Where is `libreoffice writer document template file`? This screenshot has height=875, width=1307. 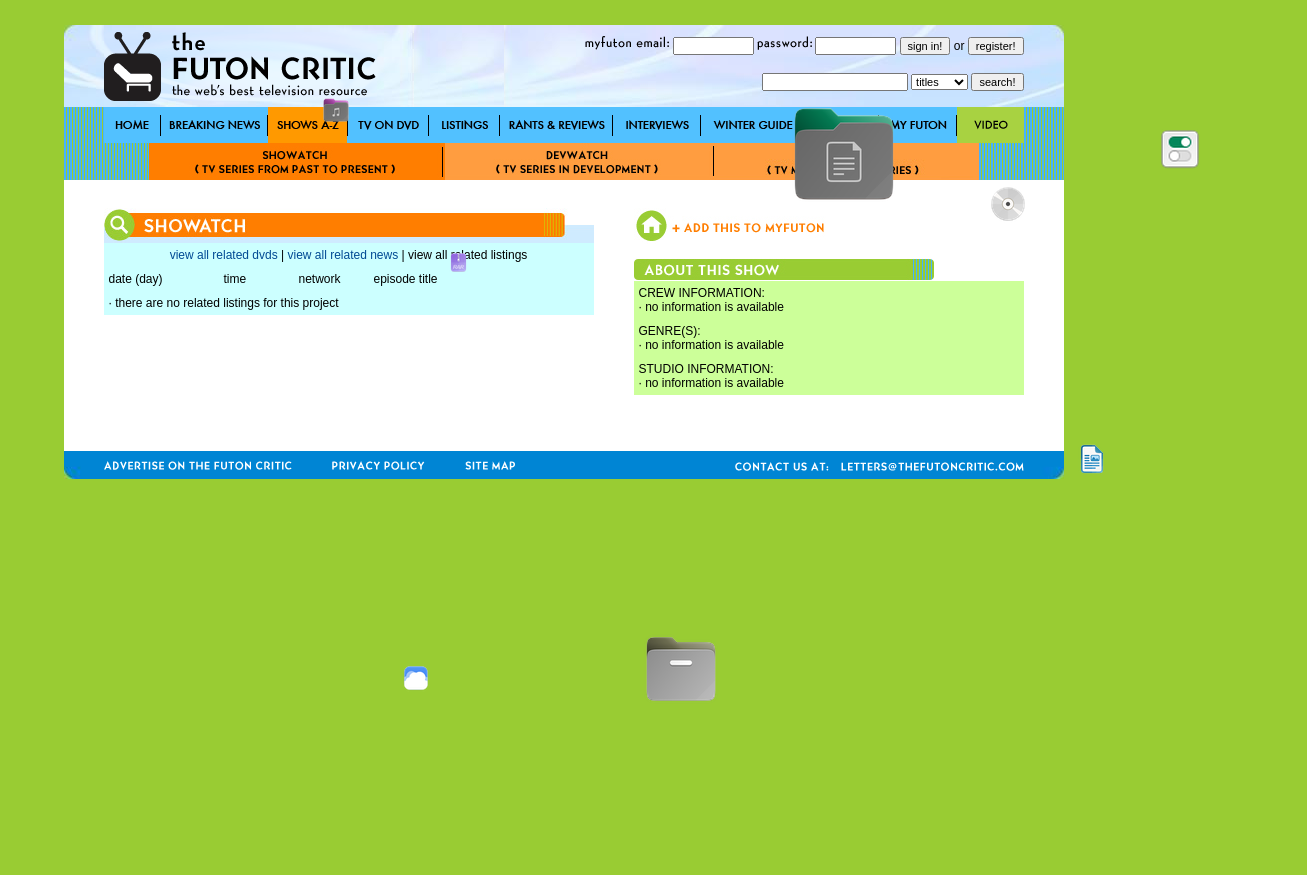 libreoffice writer document template file is located at coordinates (1092, 459).